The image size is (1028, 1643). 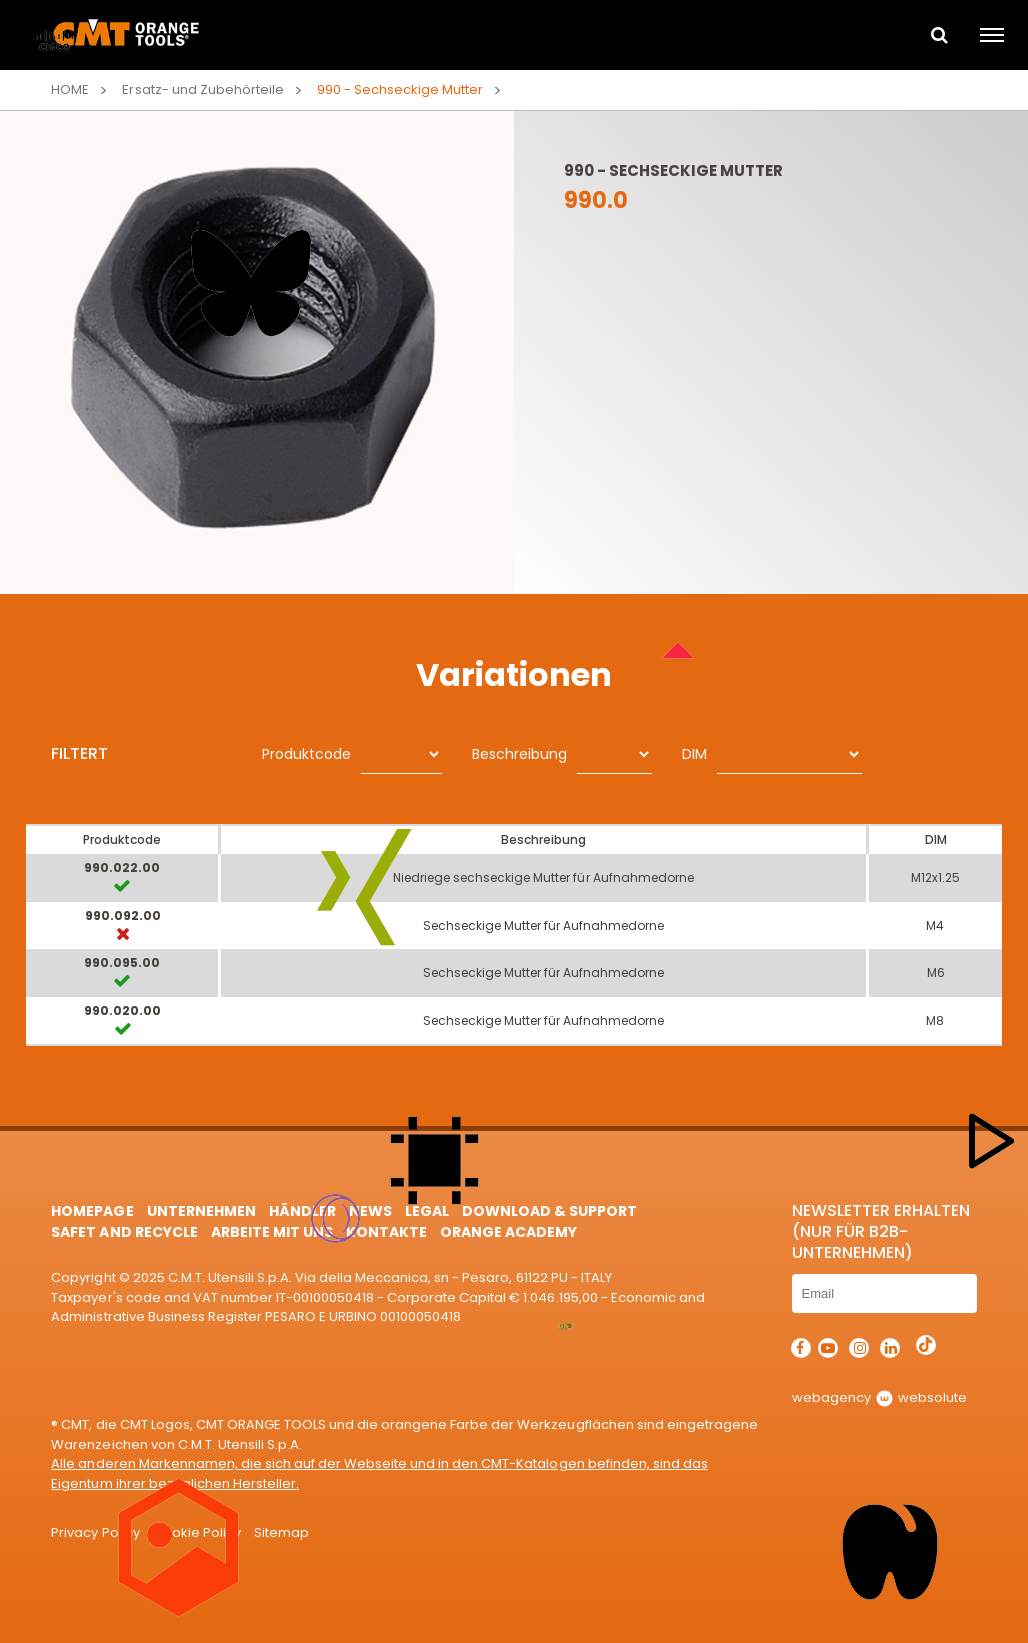 I want to click on access dental or oral health features, so click(x=890, y=1552).